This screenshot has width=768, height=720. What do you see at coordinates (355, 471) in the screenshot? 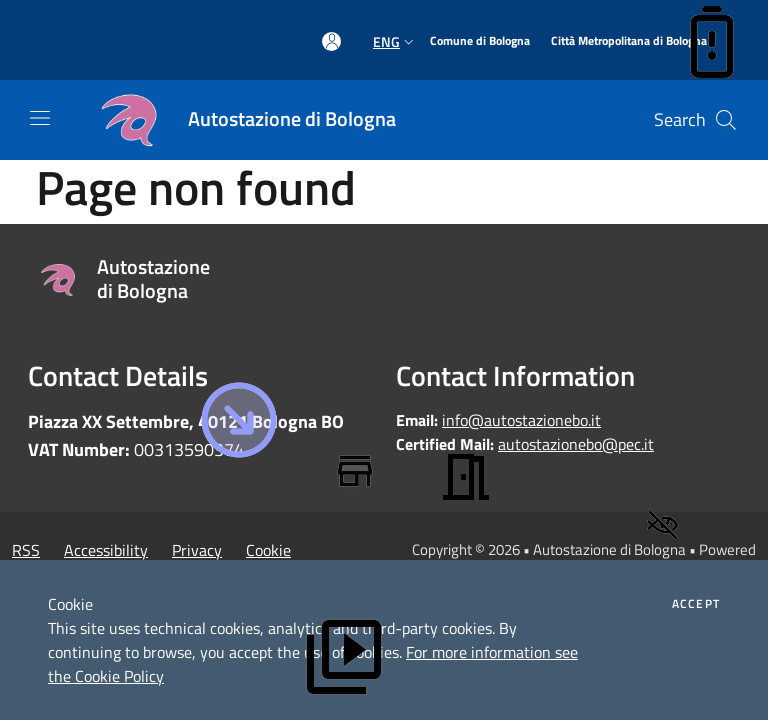
I see `find nearby stores or shops` at bounding box center [355, 471].